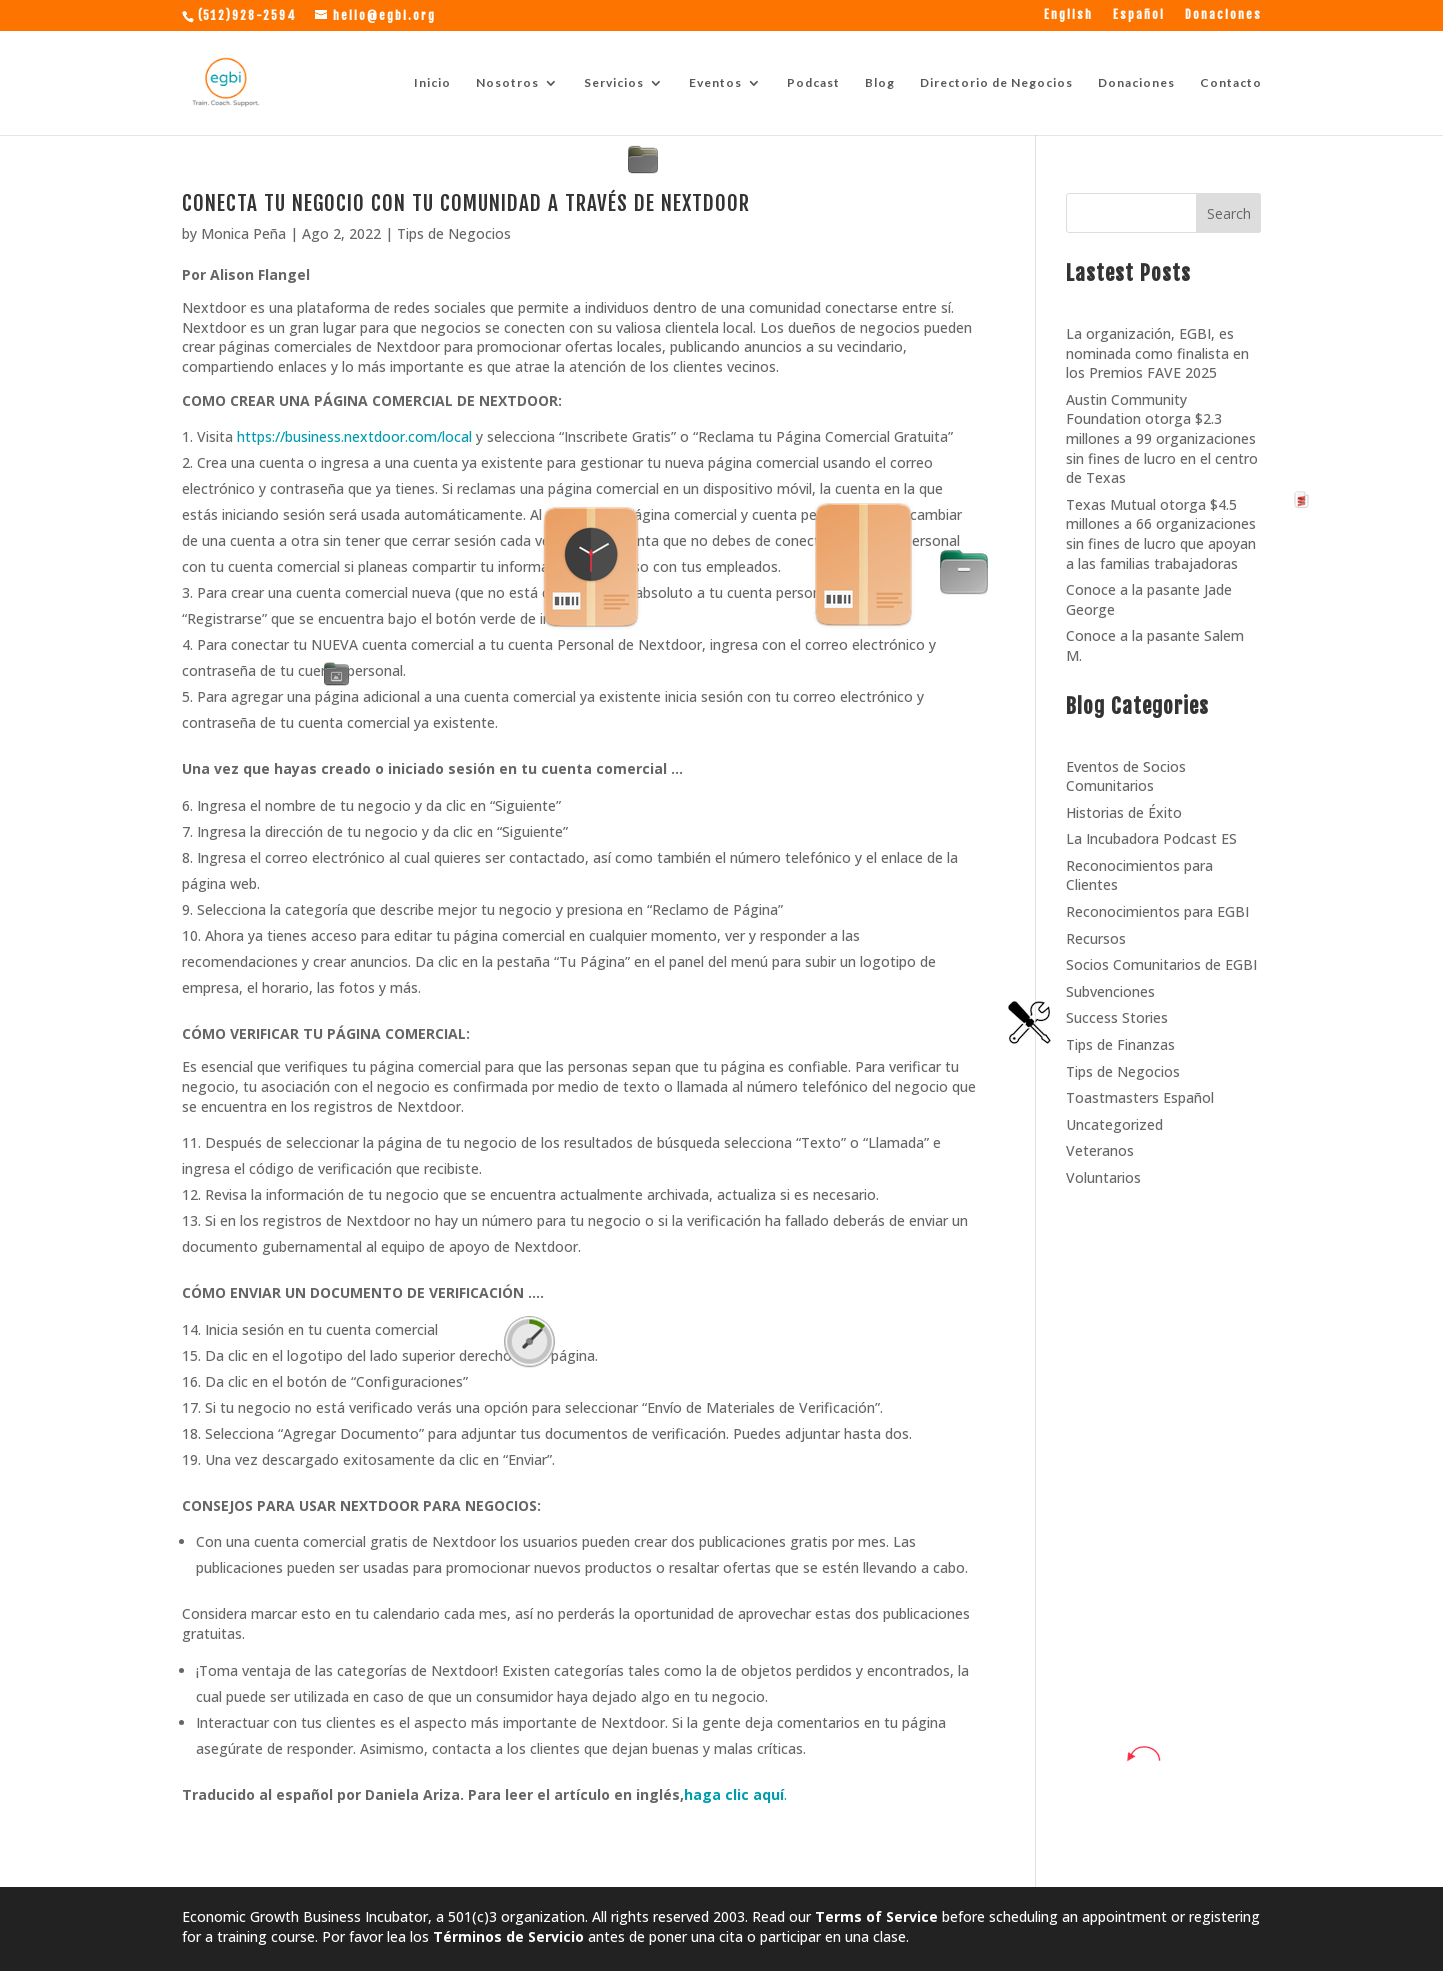 This screenshot has height=1971, width=1443. I want to click on open or install a debian software package, so click(863, 564).